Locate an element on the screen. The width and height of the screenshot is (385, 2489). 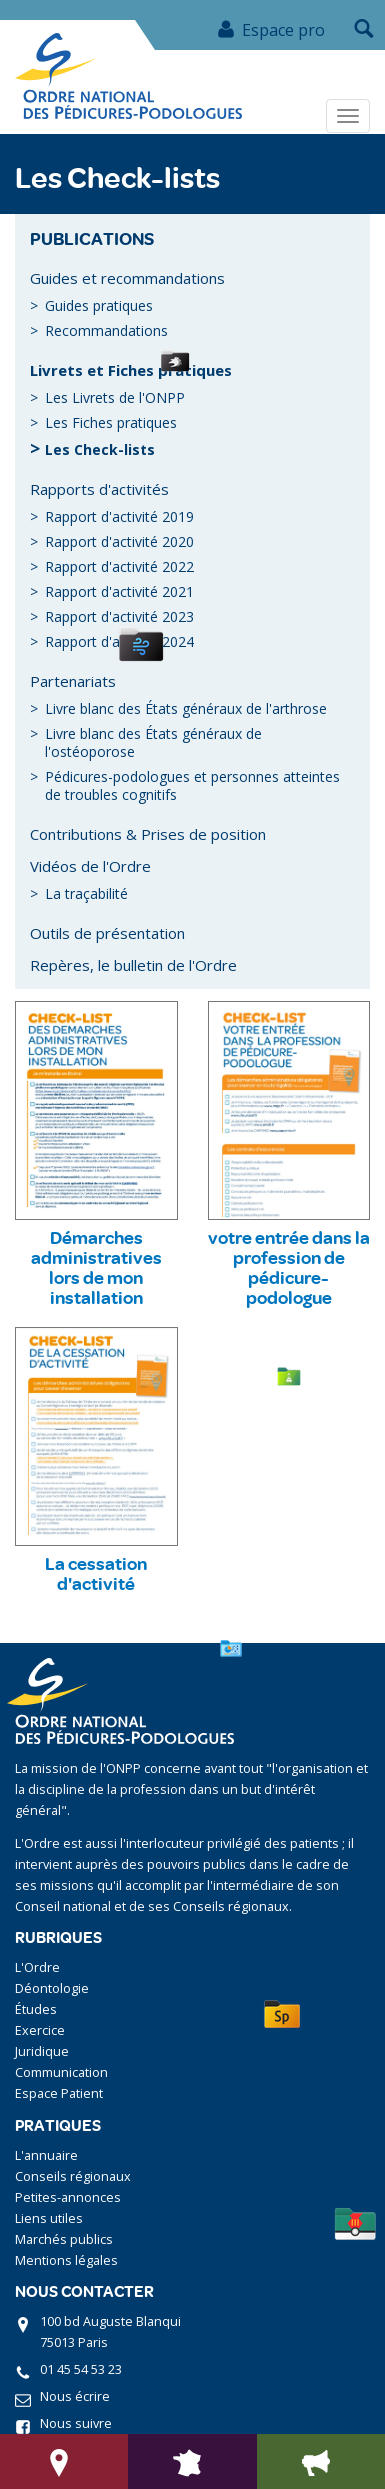
open windicss project folder is located at coordinates (141, 645).